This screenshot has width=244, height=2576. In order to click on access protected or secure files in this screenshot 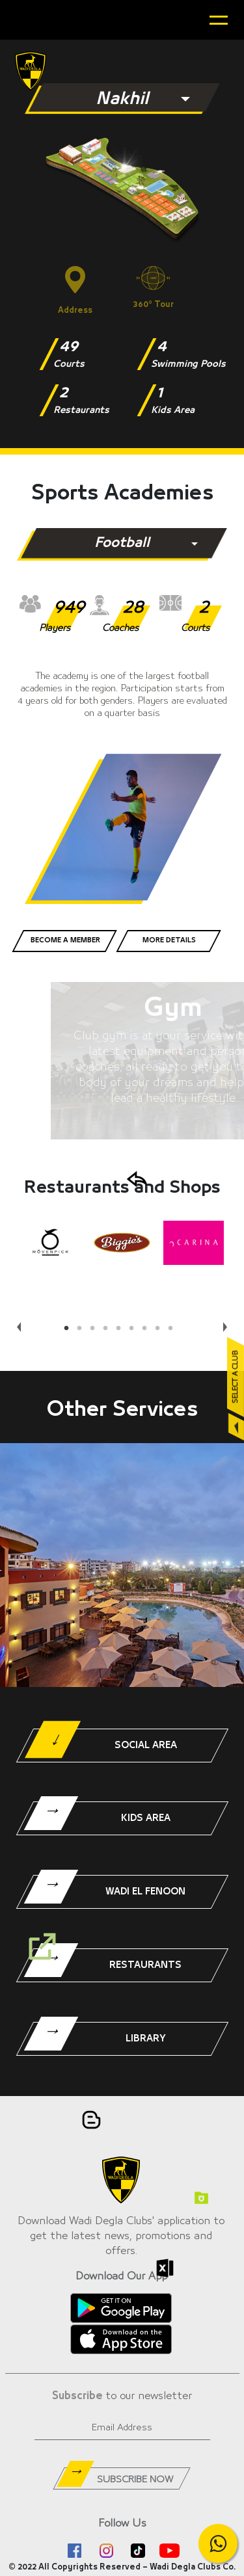, I will do `click(201, 2198)`.